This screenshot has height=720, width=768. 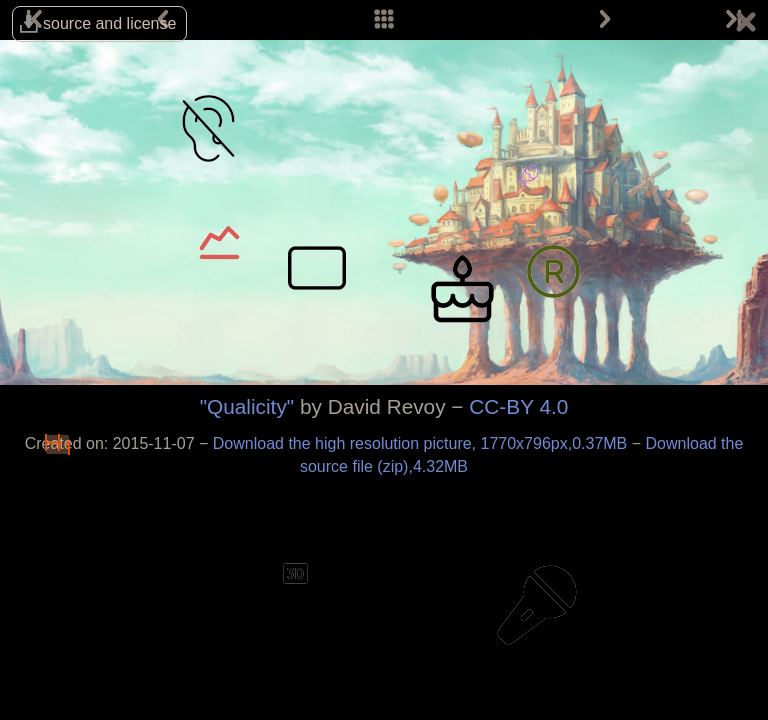 What do you see at coordinates (529, 175) in the screenshot?
I see `browse seafood or fish-related content` at bounding box center [529, 175].